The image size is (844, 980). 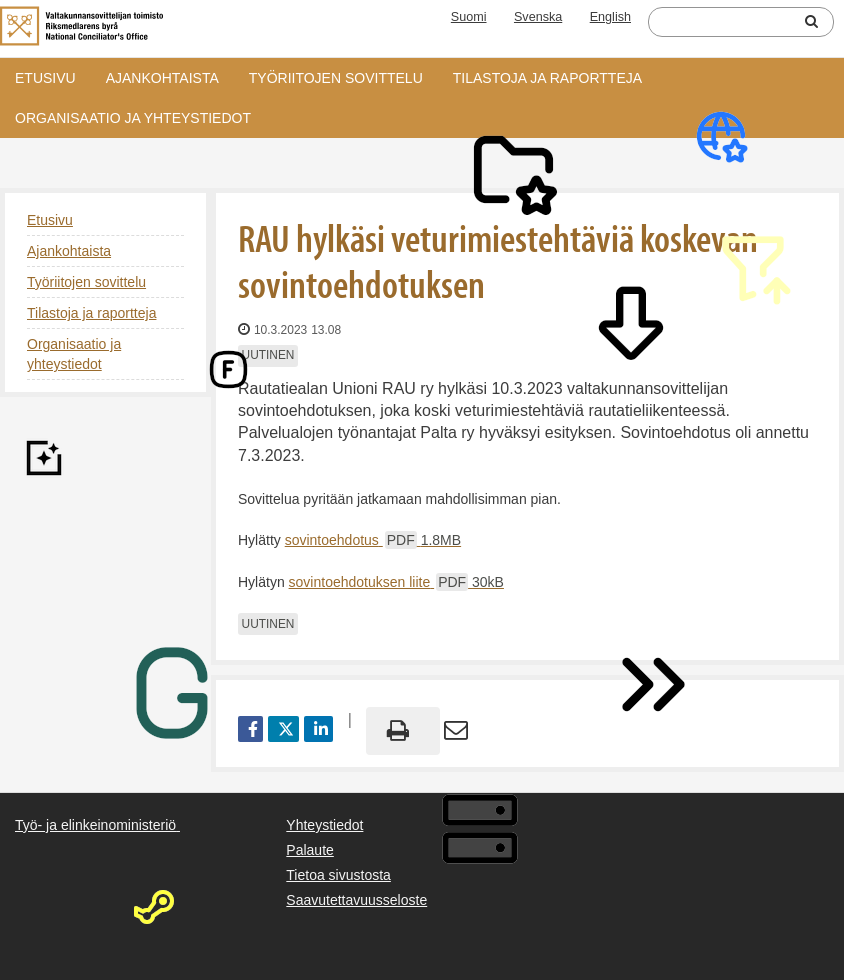 What do you see at coordinates (653, 684) in the screenshot?
I see `skip forward or advance quickly` at bounding box center [653, 684].